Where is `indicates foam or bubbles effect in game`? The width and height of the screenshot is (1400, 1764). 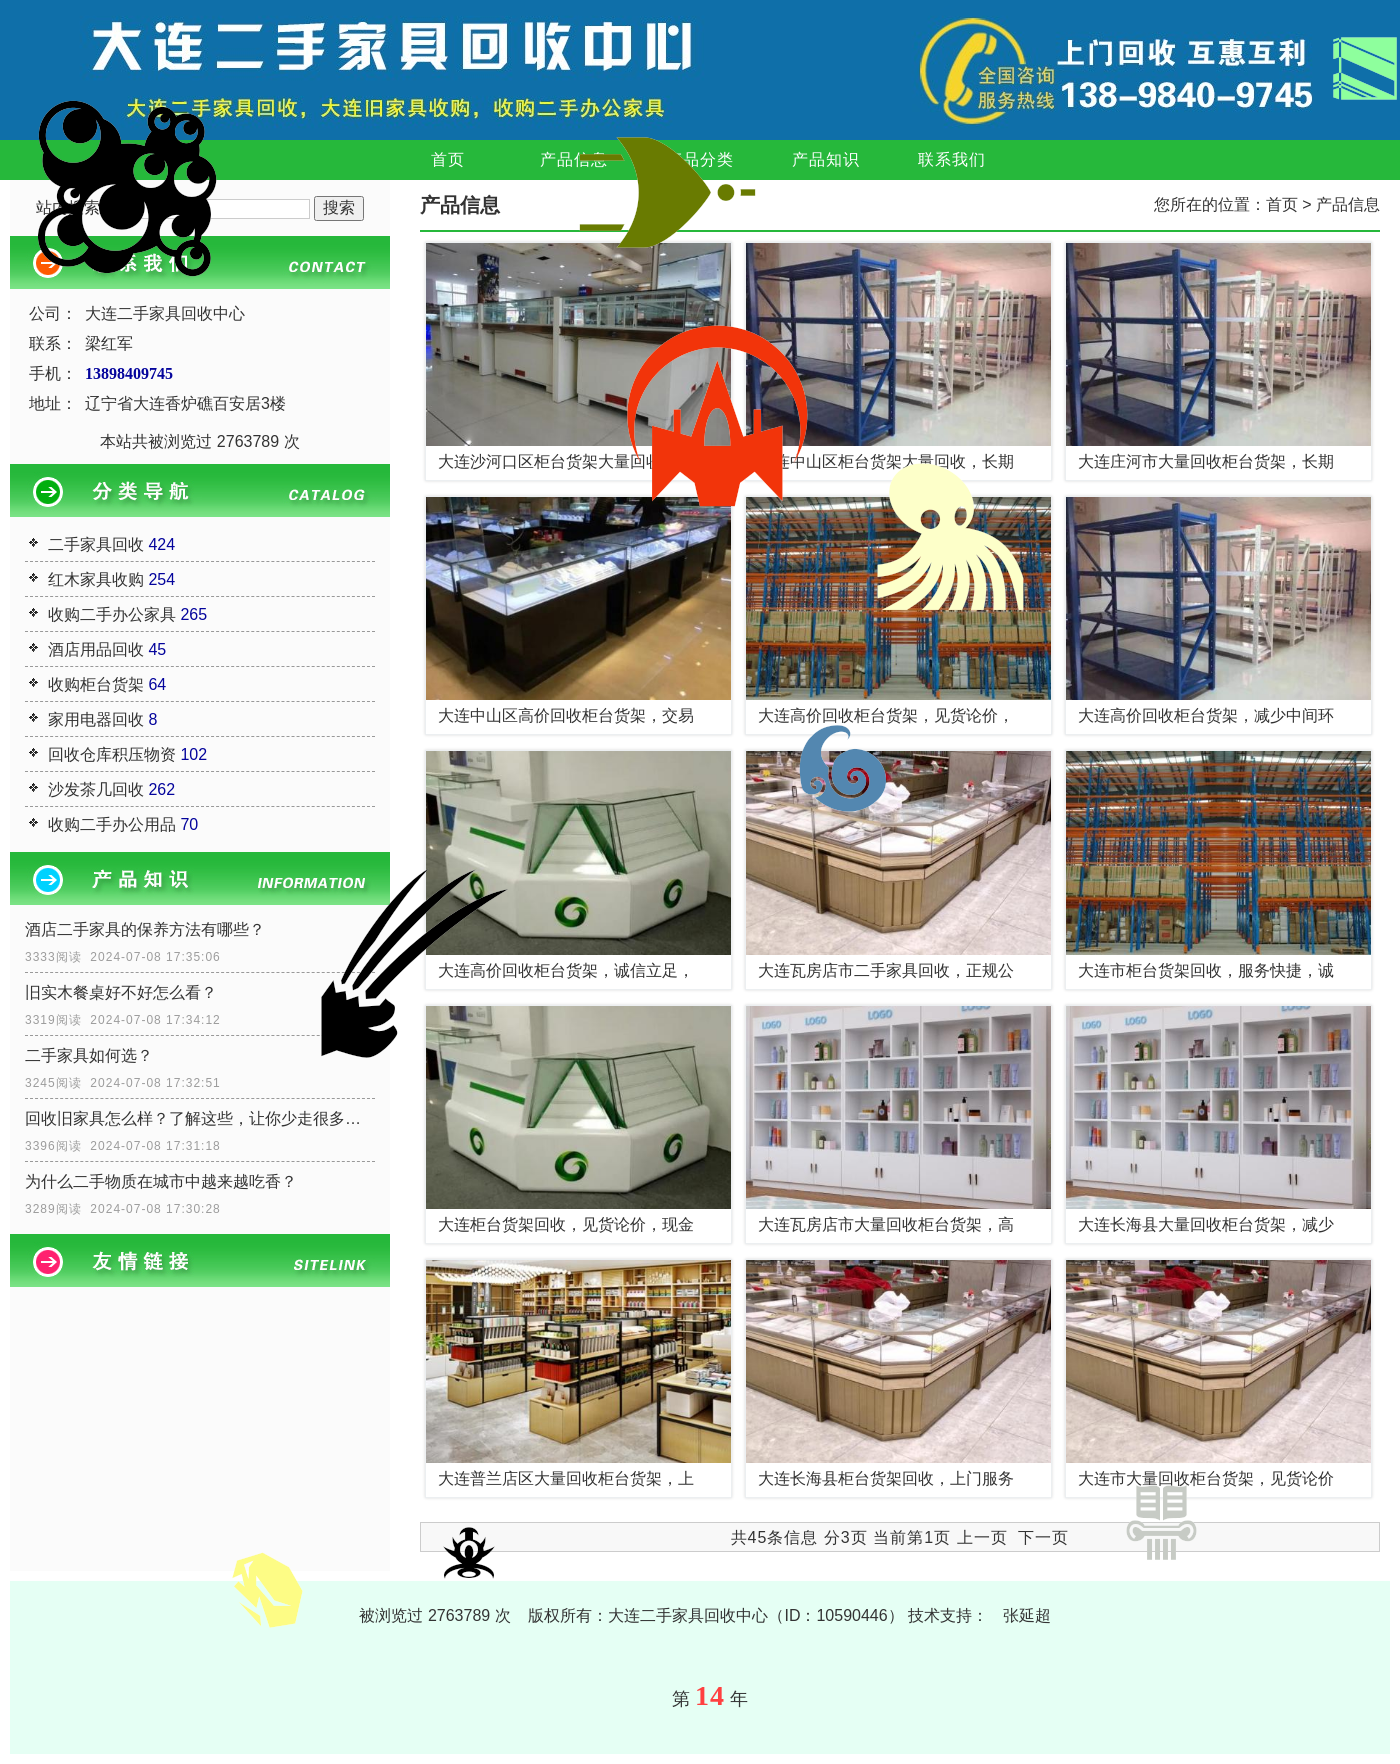
indicates foam or bubbles effect in game is located at coordinates (125, 190).